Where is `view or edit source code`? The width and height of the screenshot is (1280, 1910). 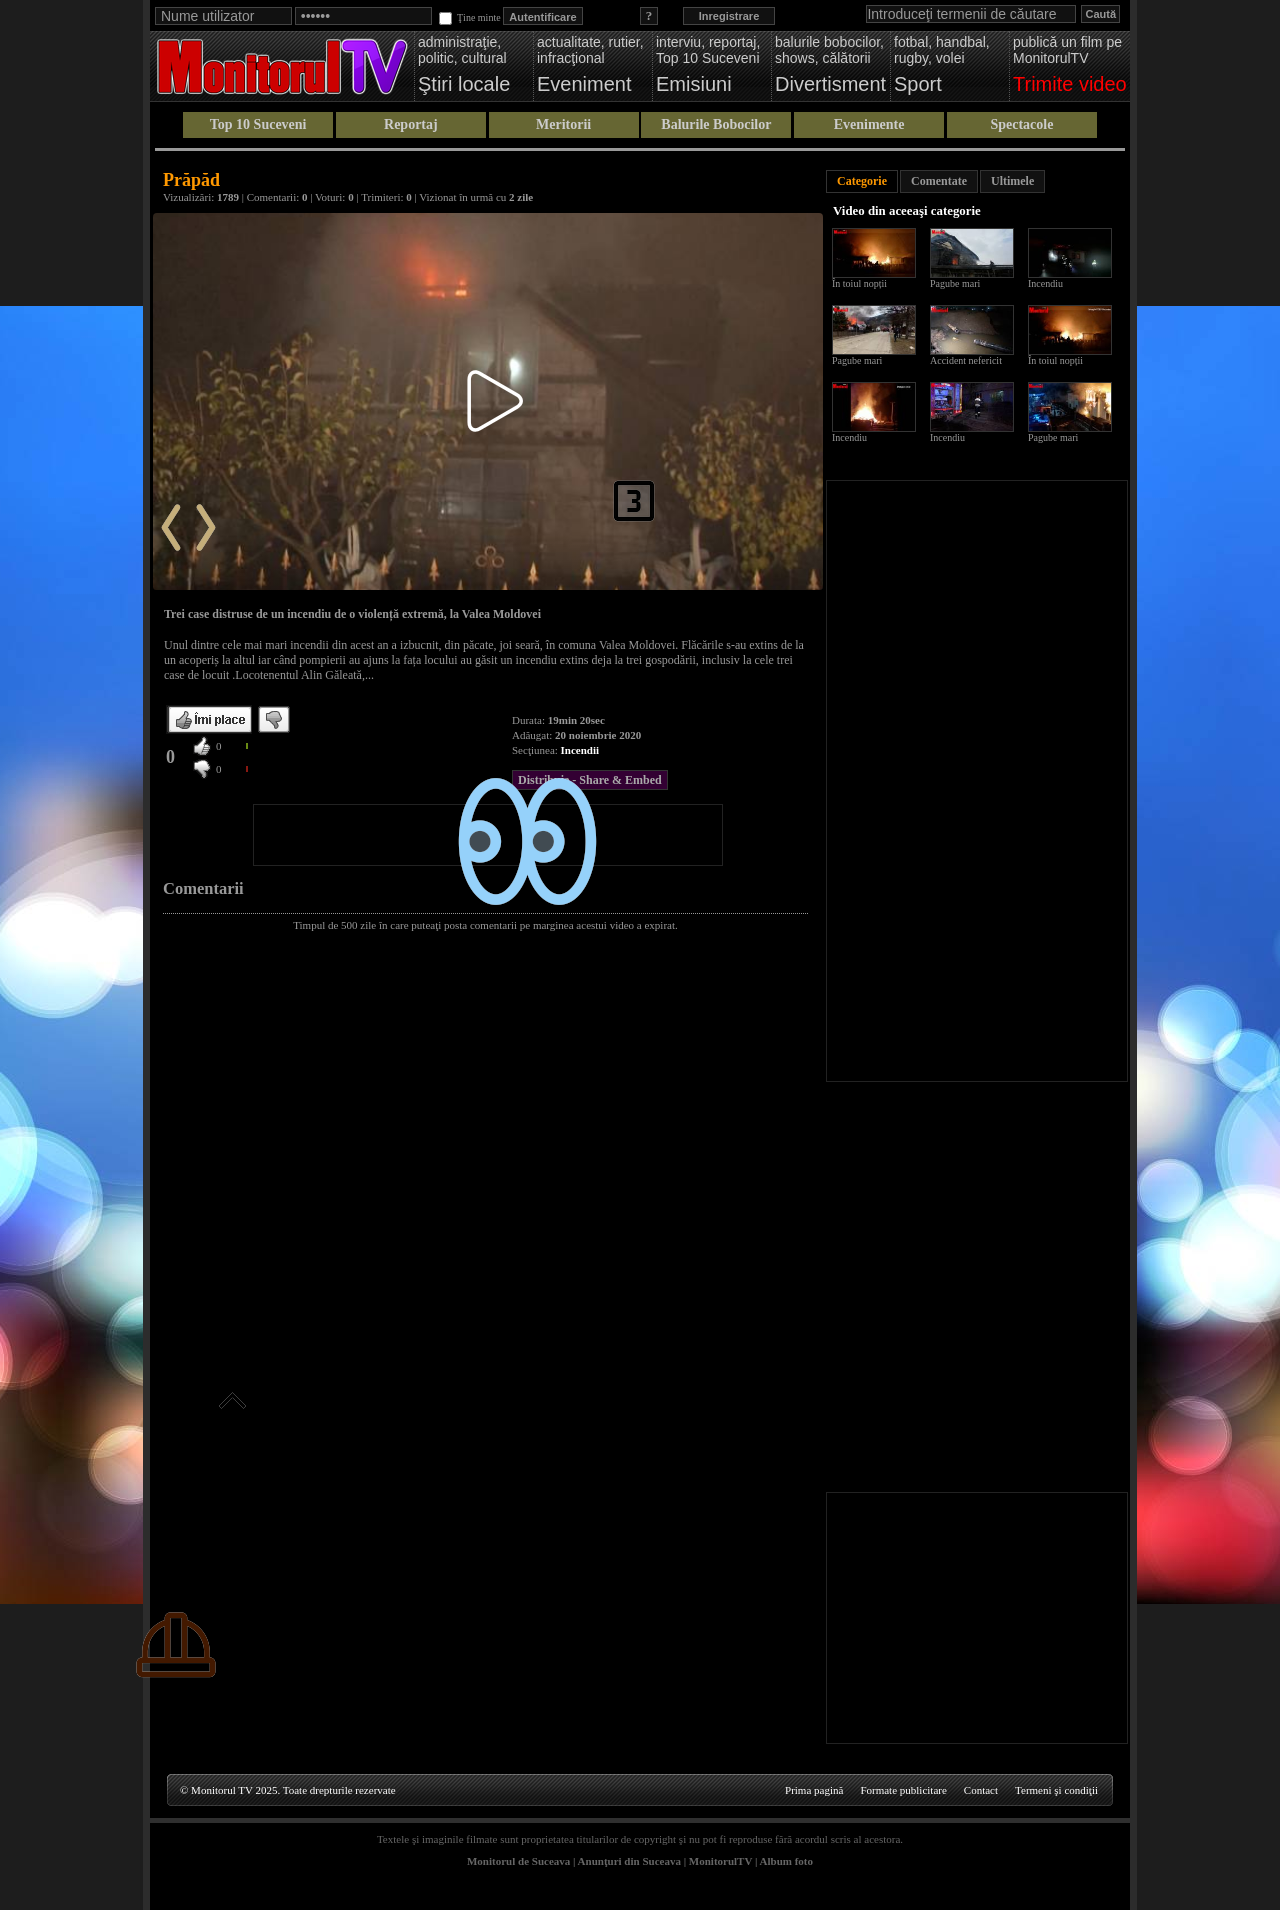 view or edit source code is located at coordinates (188, 527).